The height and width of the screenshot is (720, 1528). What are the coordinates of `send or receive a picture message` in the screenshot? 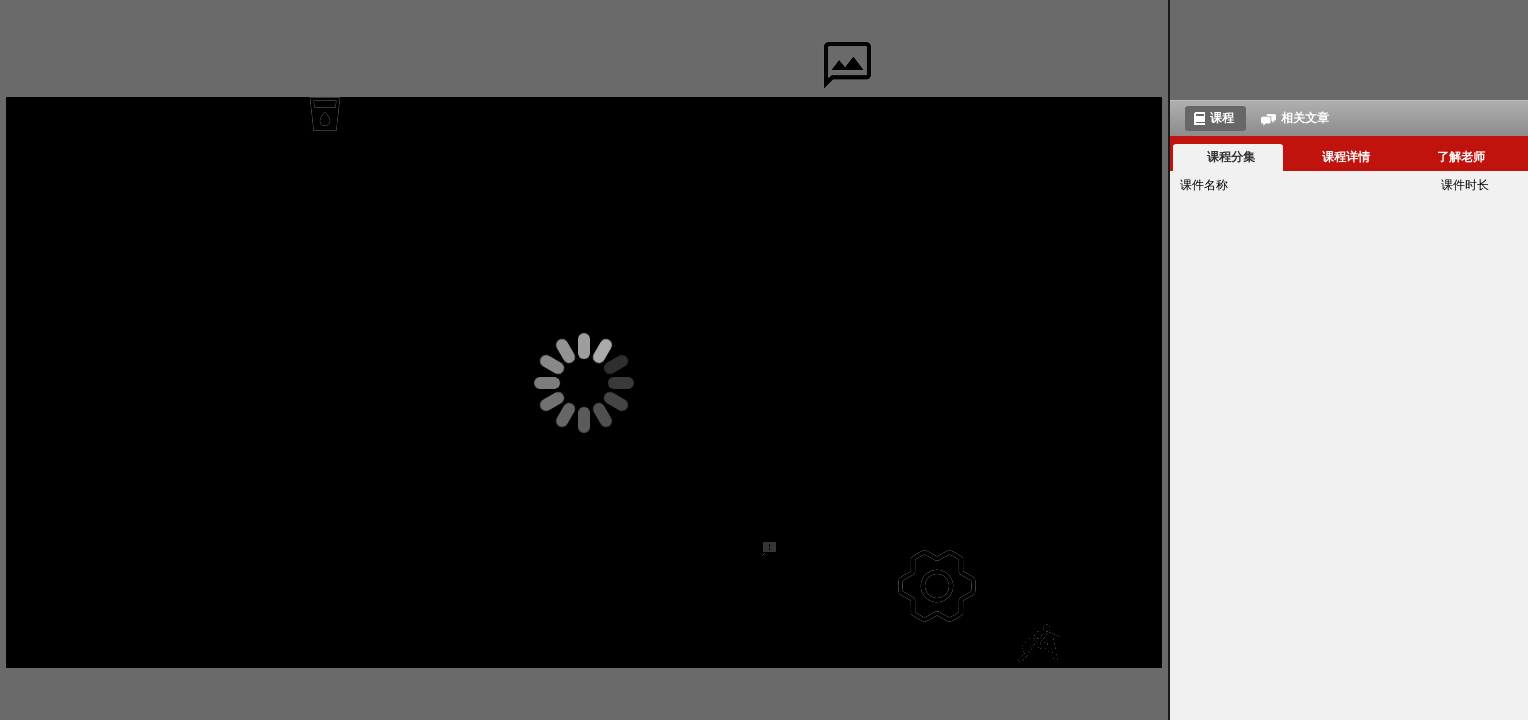 It's located at (847, 65).